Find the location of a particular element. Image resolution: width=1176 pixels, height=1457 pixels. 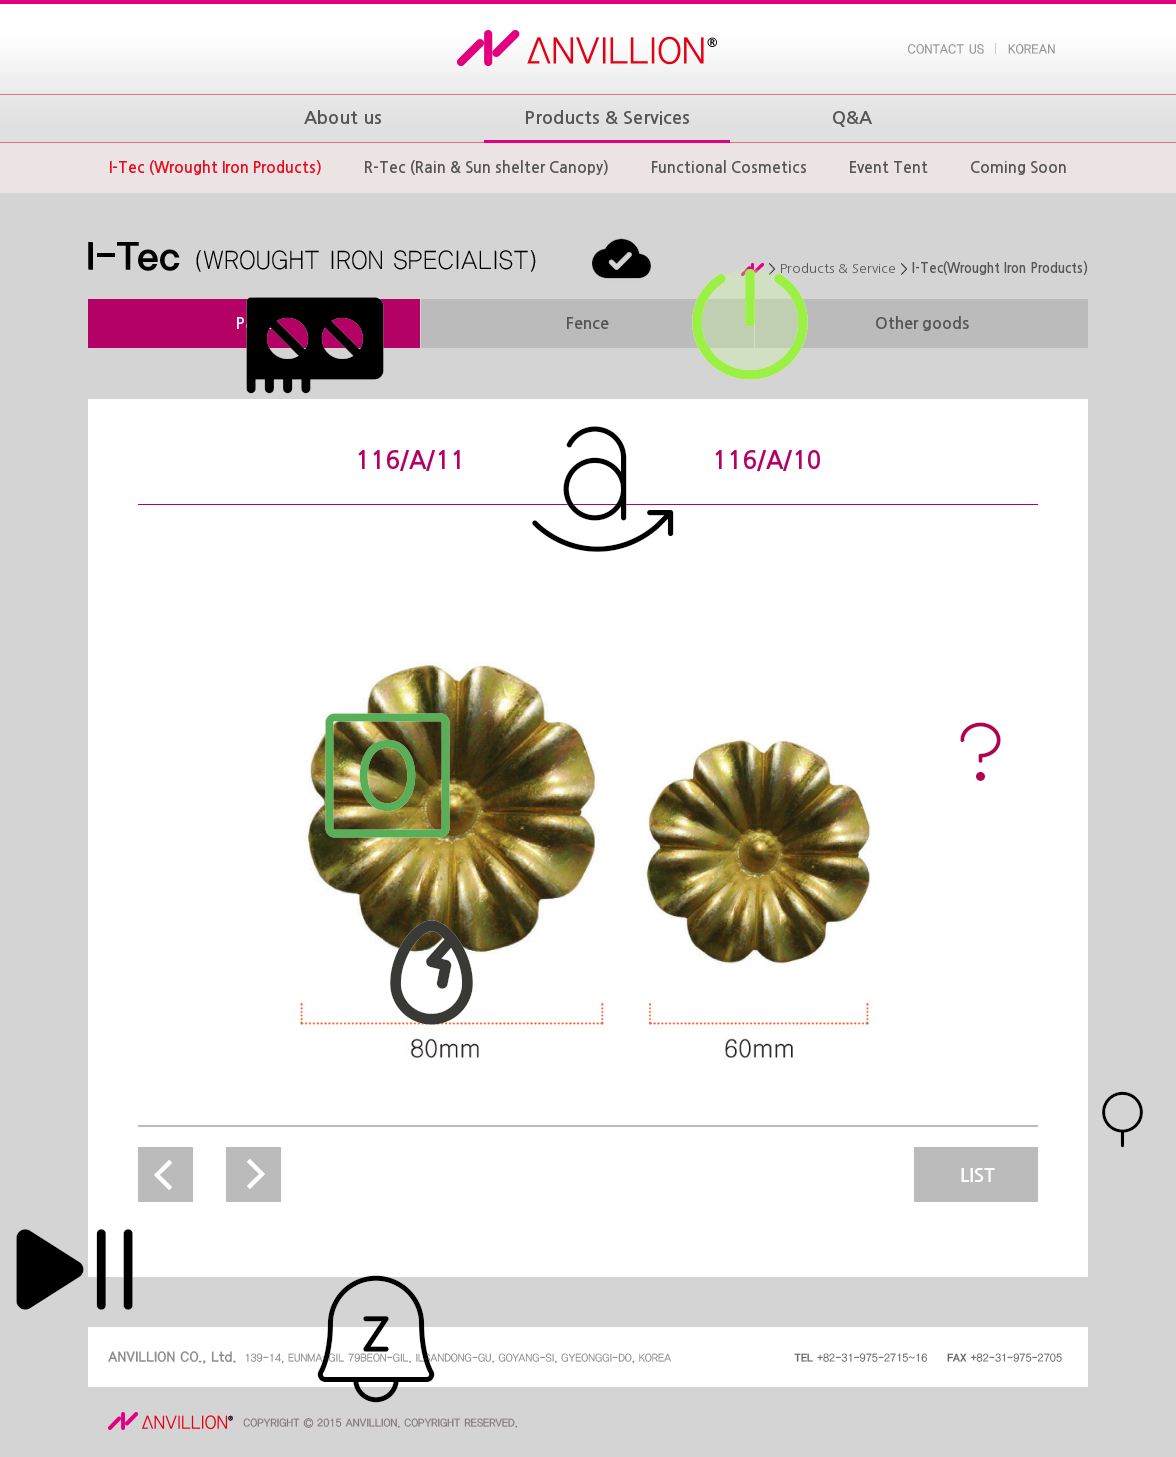

view graphics card or GPU information is located at coordinates (315, 343).